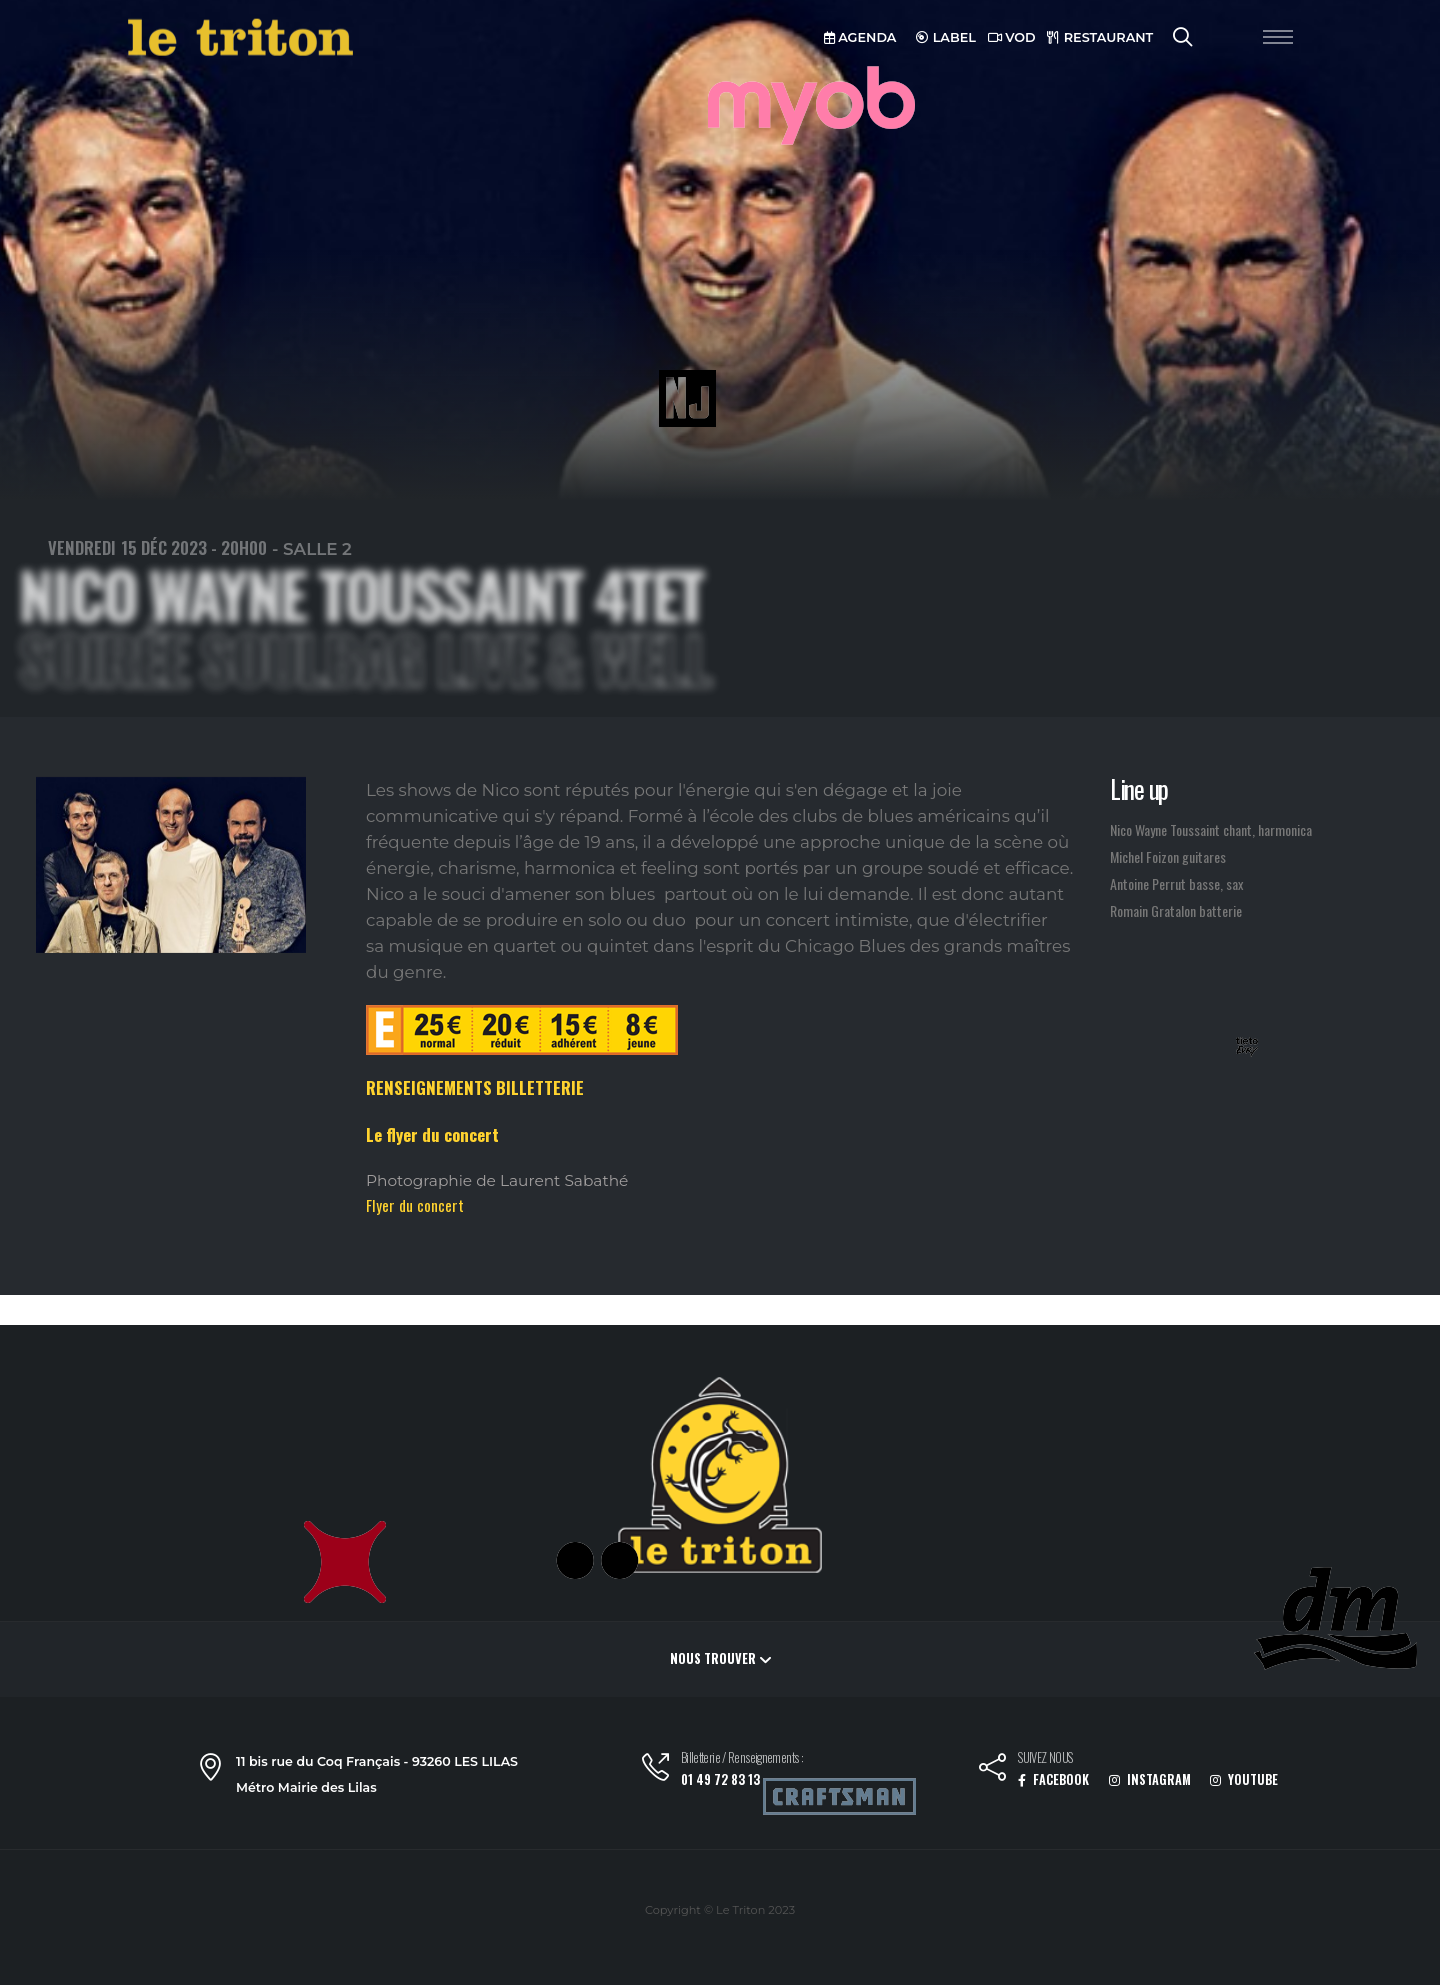 This screenshot has width=1440, height=1985. What do you see at coordinates (1335, 1618) in the screenshot?
I see `dm drogerie markt company logo` at bounding box center [1335, 1618].